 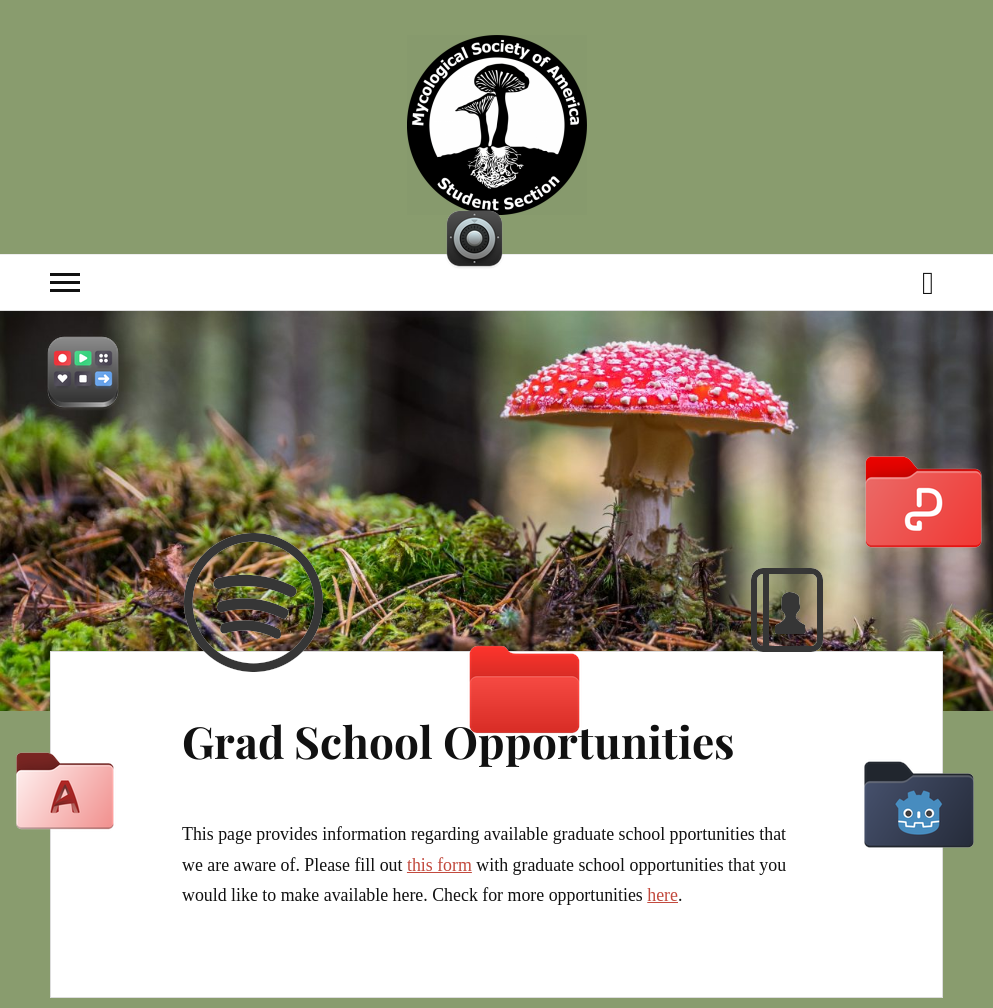 What do you see at coordinates (918, 807) in the screenshot?
I see `folder containing Godot game engine project files` at bounding box center [918, 807].